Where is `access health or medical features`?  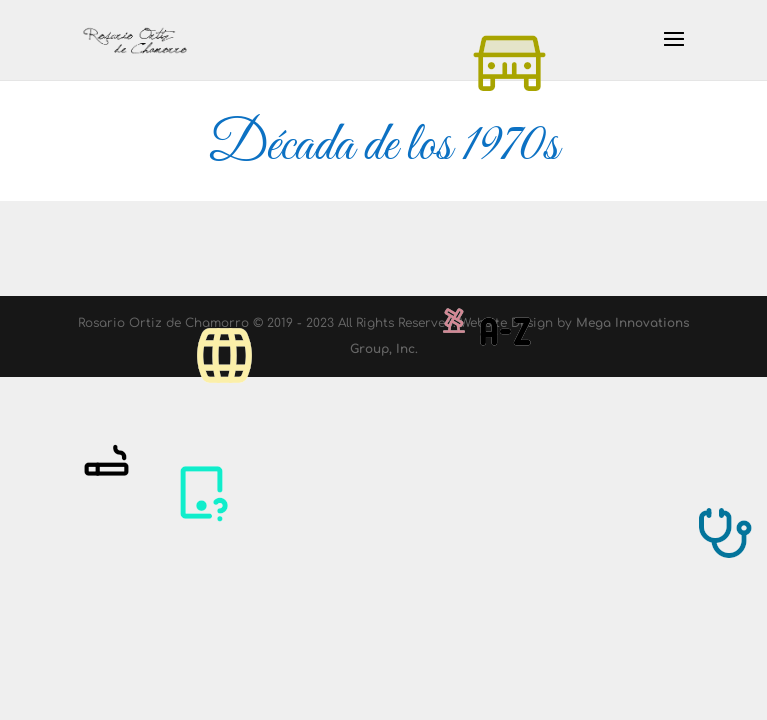 access health or medical features is located at coordinates (724, 533).